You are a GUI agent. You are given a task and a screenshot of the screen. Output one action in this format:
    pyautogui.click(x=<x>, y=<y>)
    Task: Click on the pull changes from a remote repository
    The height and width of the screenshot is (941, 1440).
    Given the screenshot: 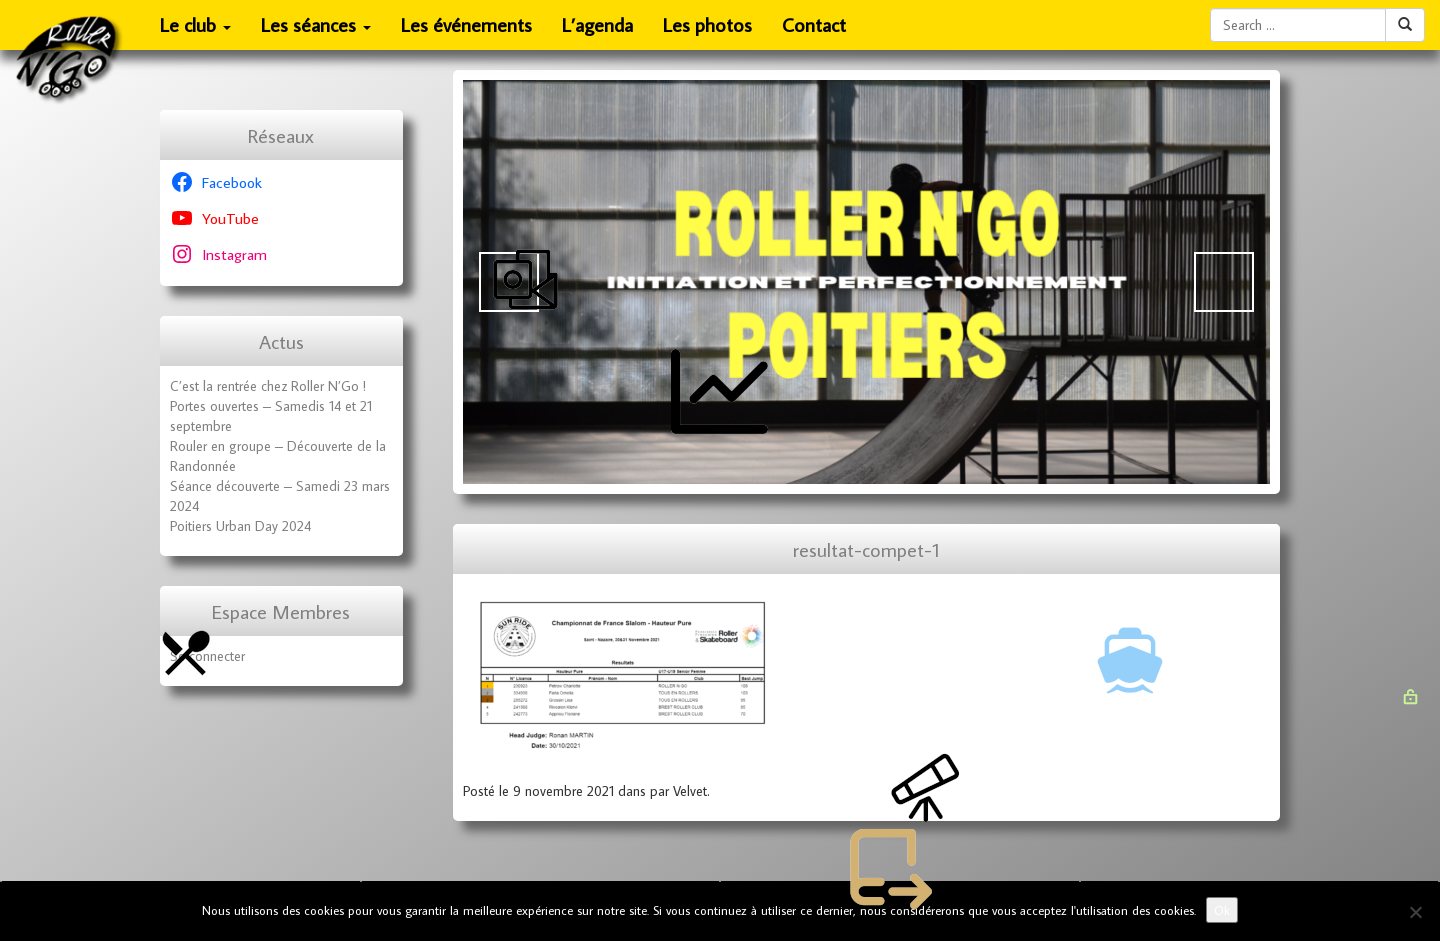 What is the action you would take?
    pyautogui.click(x=888, y=872)
    